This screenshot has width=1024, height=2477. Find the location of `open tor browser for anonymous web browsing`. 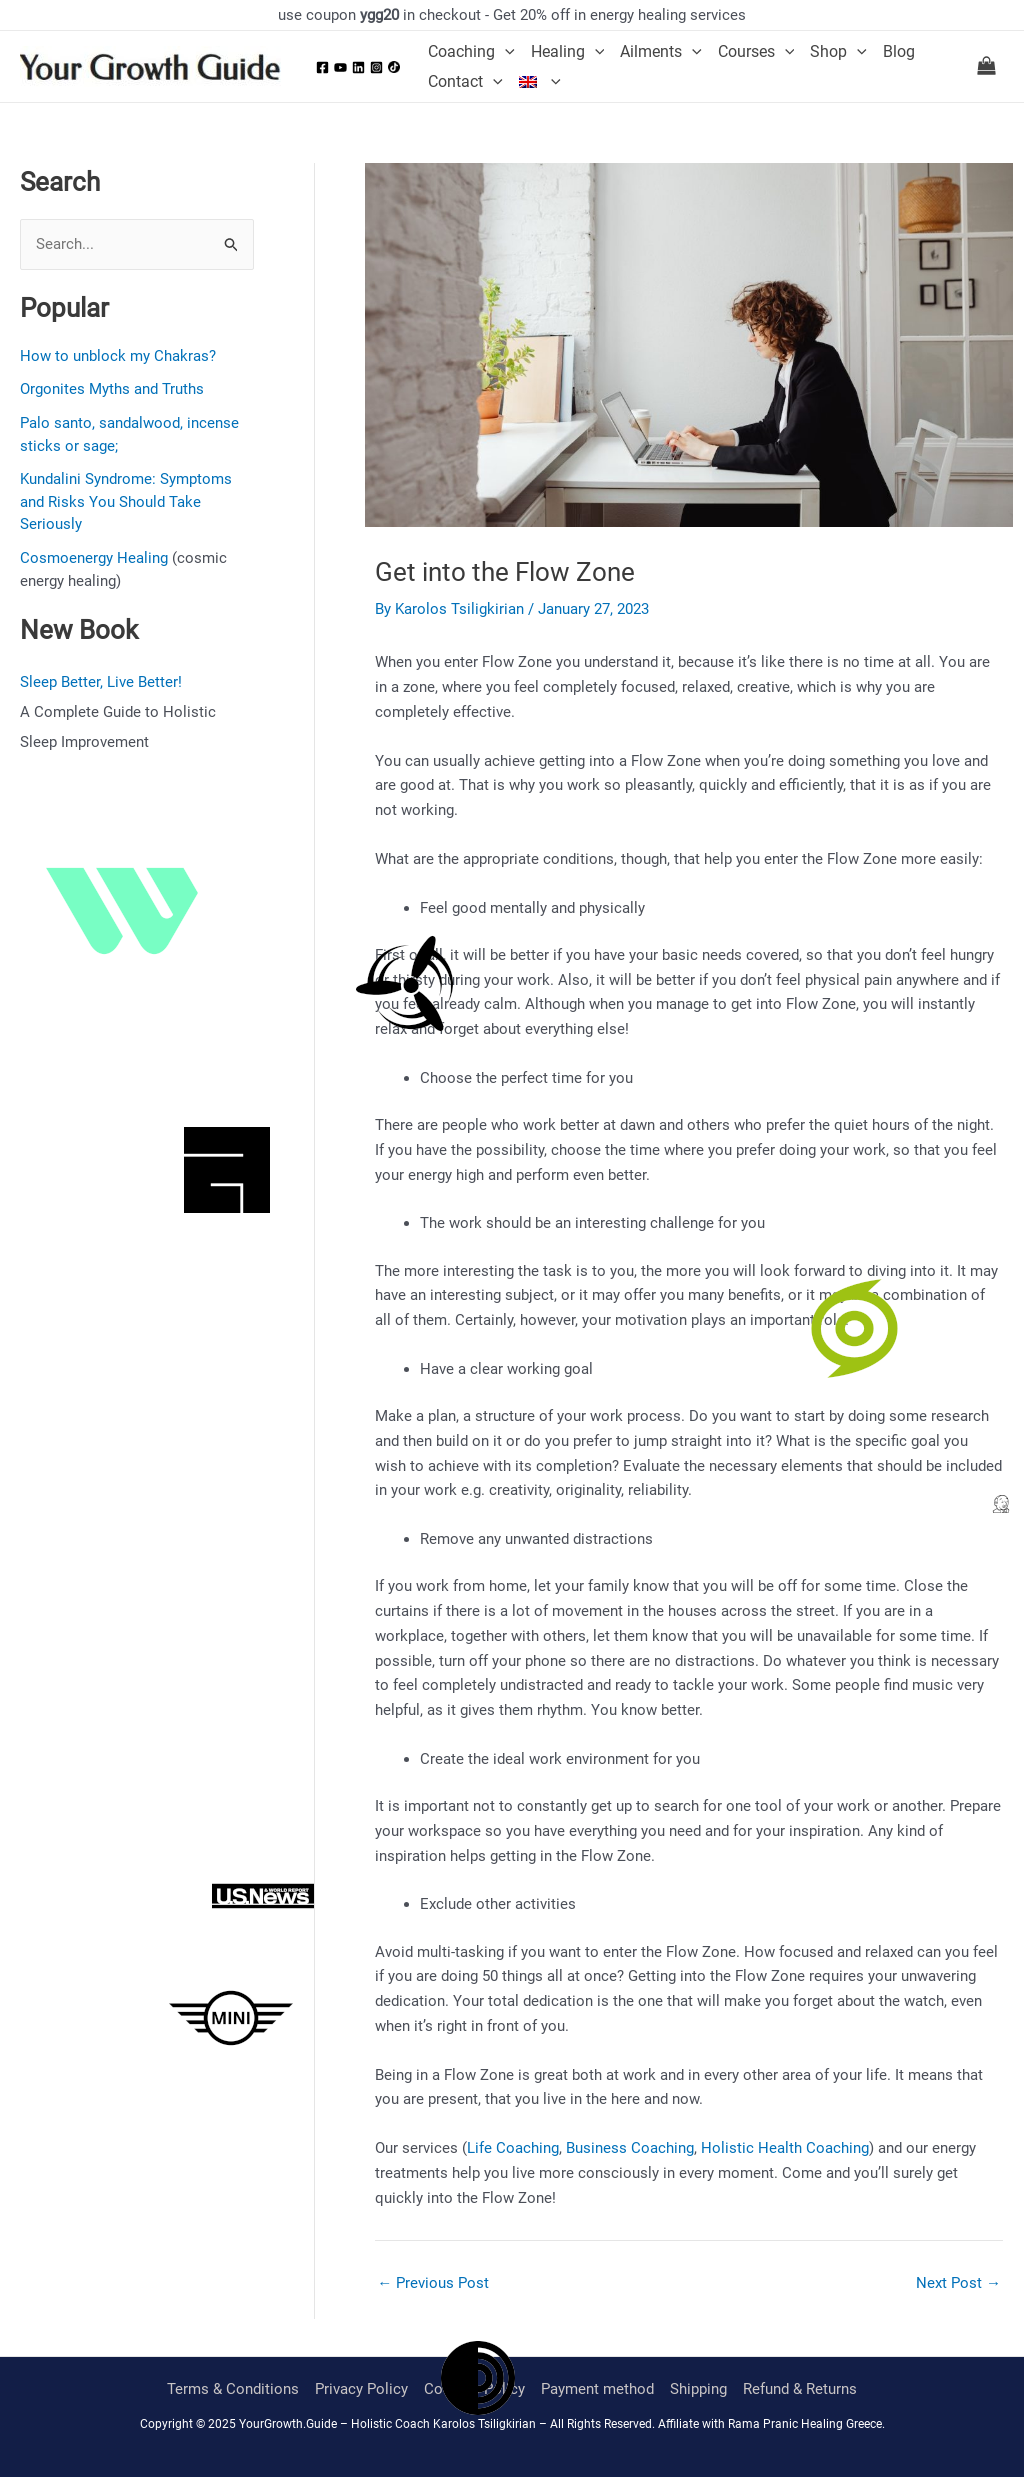

open tor browser for anonymous web browsing is located at coordinates (478, 2378).